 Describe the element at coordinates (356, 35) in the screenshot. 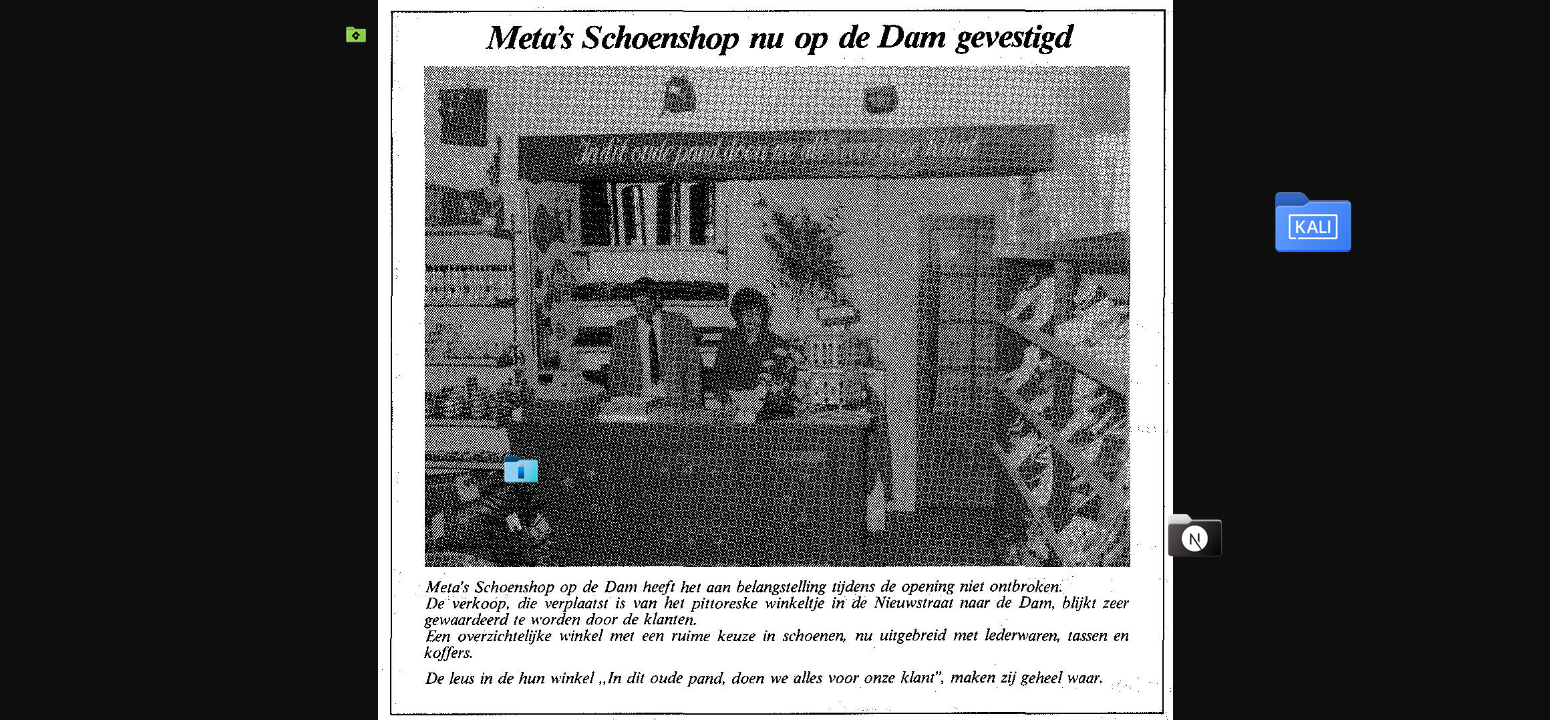

I see `open game maker studio project folder` at that location.